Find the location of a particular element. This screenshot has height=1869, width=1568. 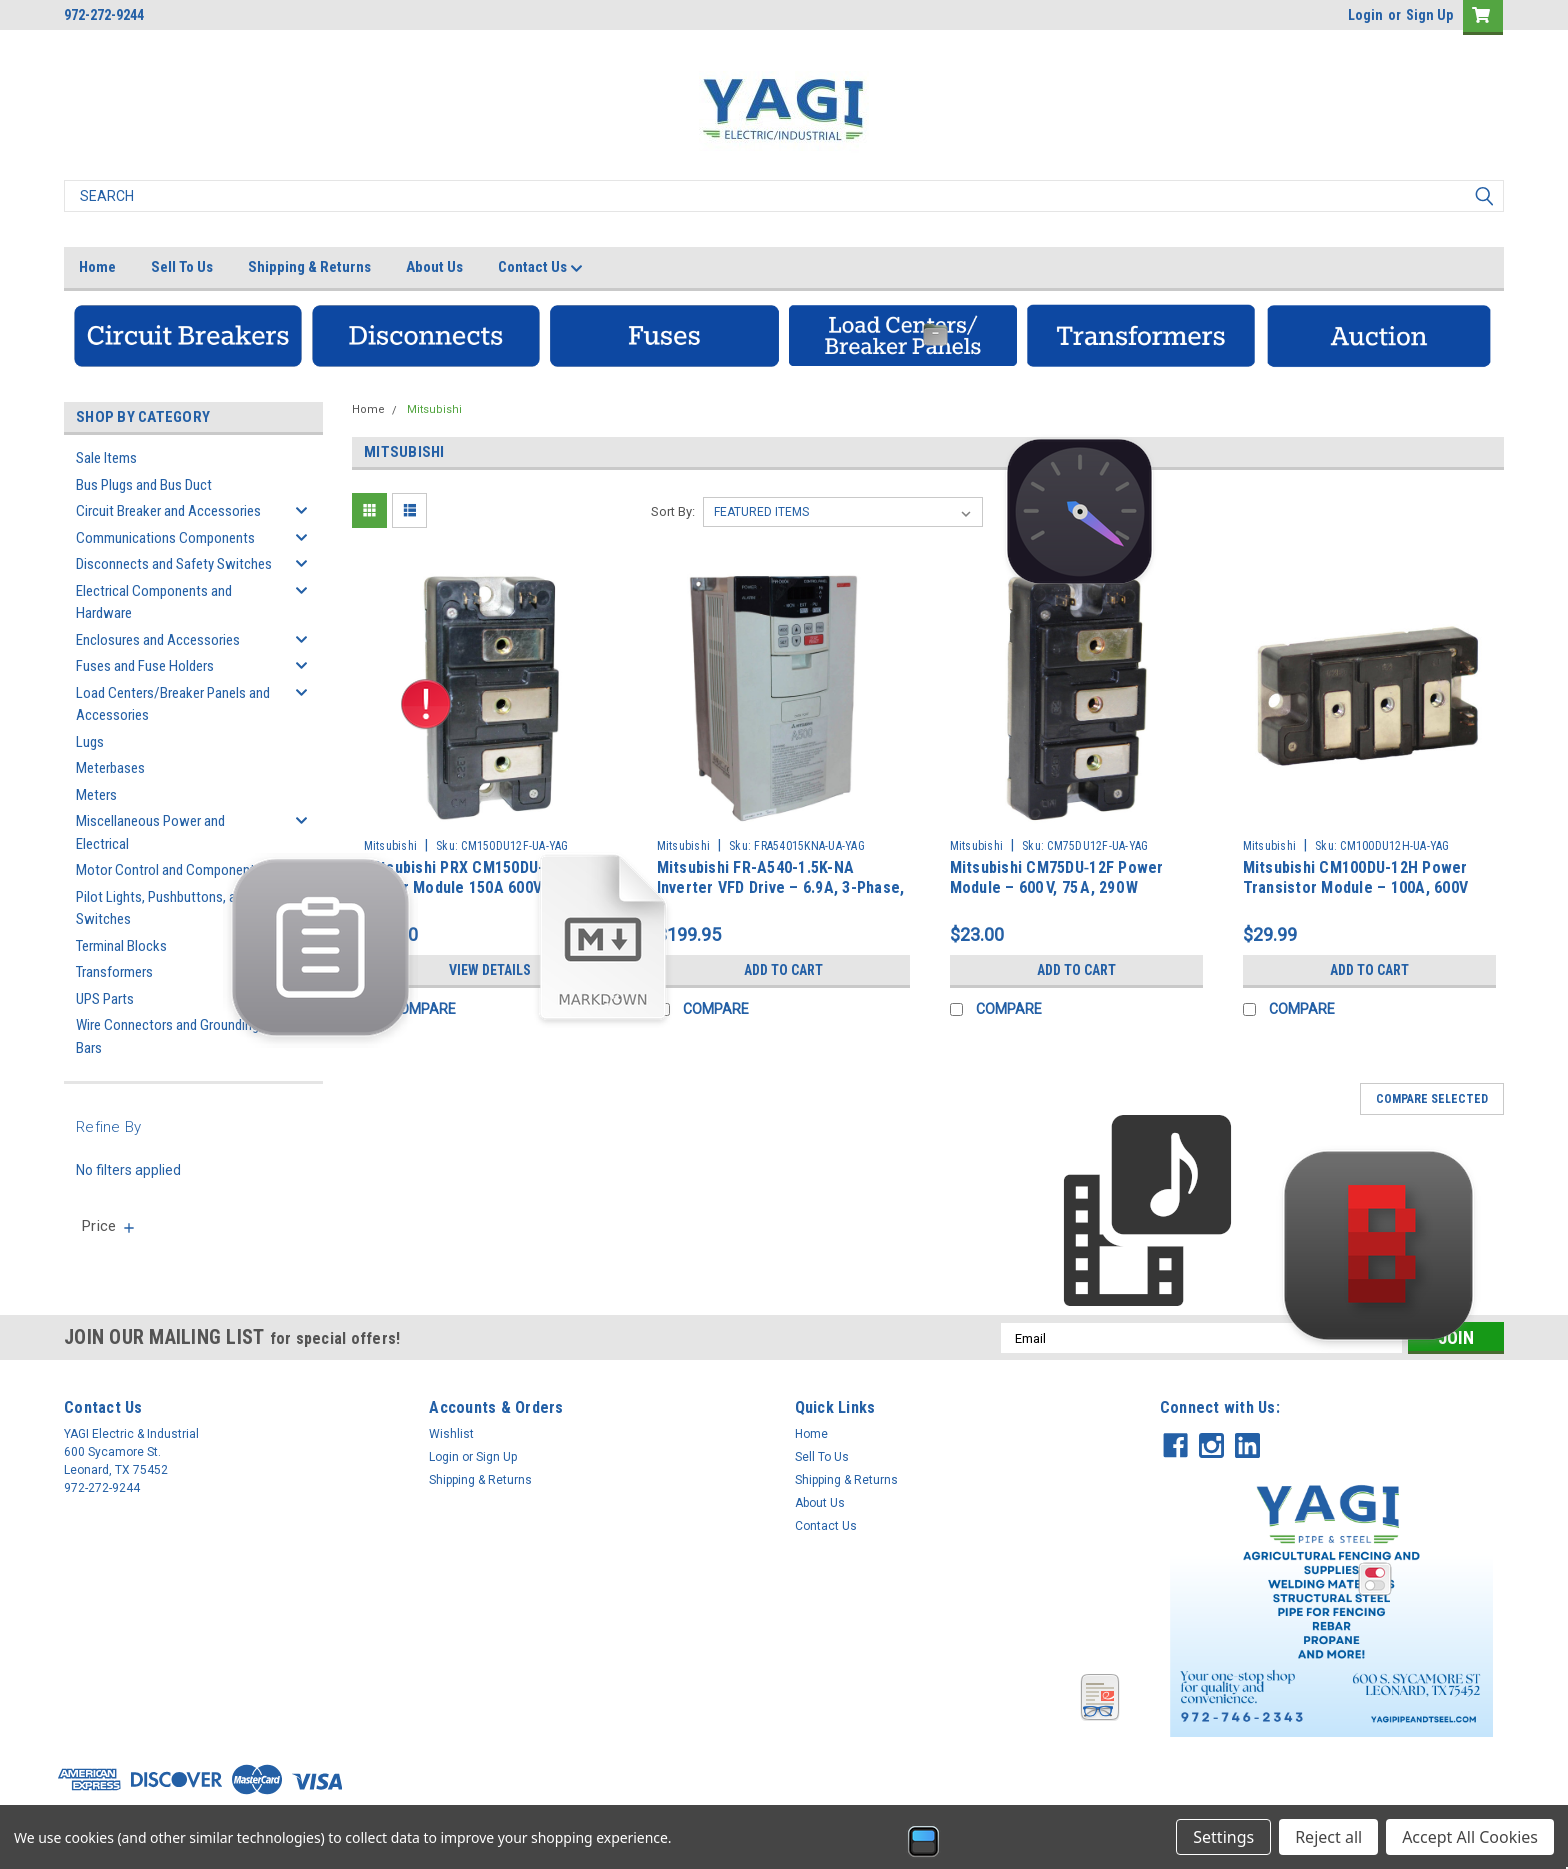

open evince document viewer is located at coordinates (1100, 1697).